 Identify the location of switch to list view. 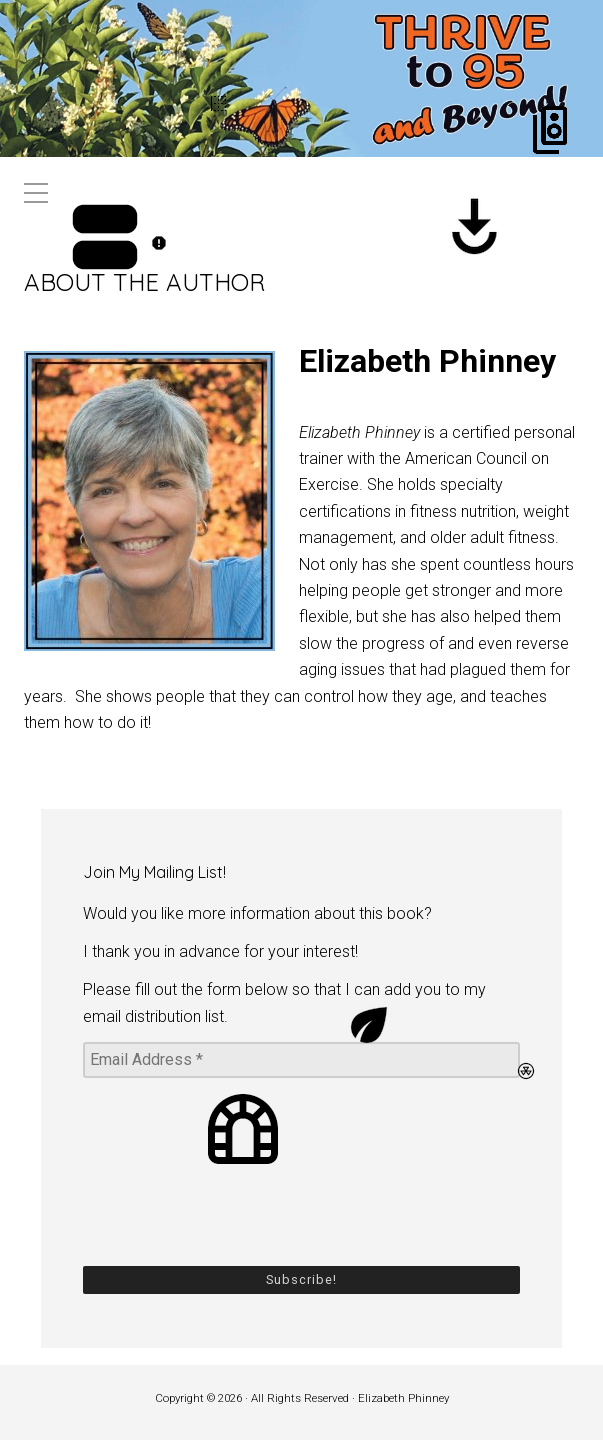
(105, 237).